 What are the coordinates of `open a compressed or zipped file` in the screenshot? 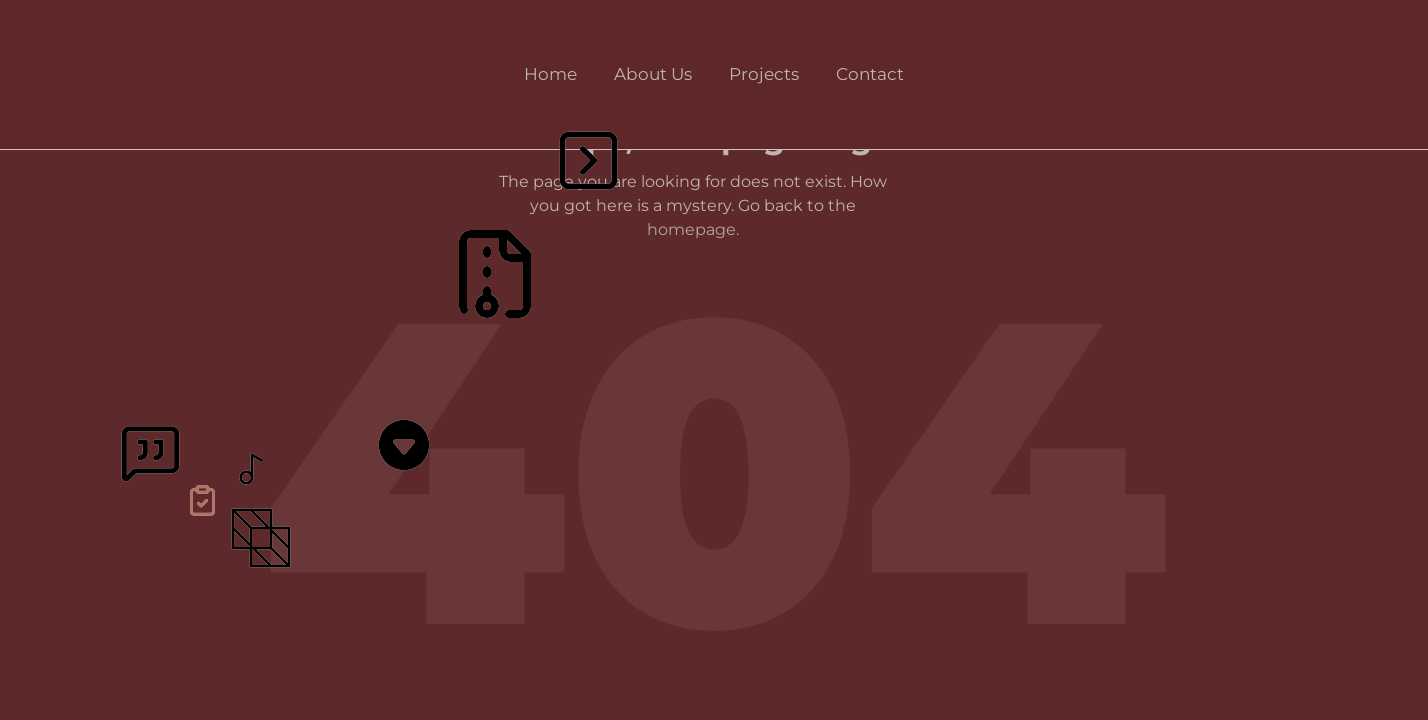 It's located at (495, 274).